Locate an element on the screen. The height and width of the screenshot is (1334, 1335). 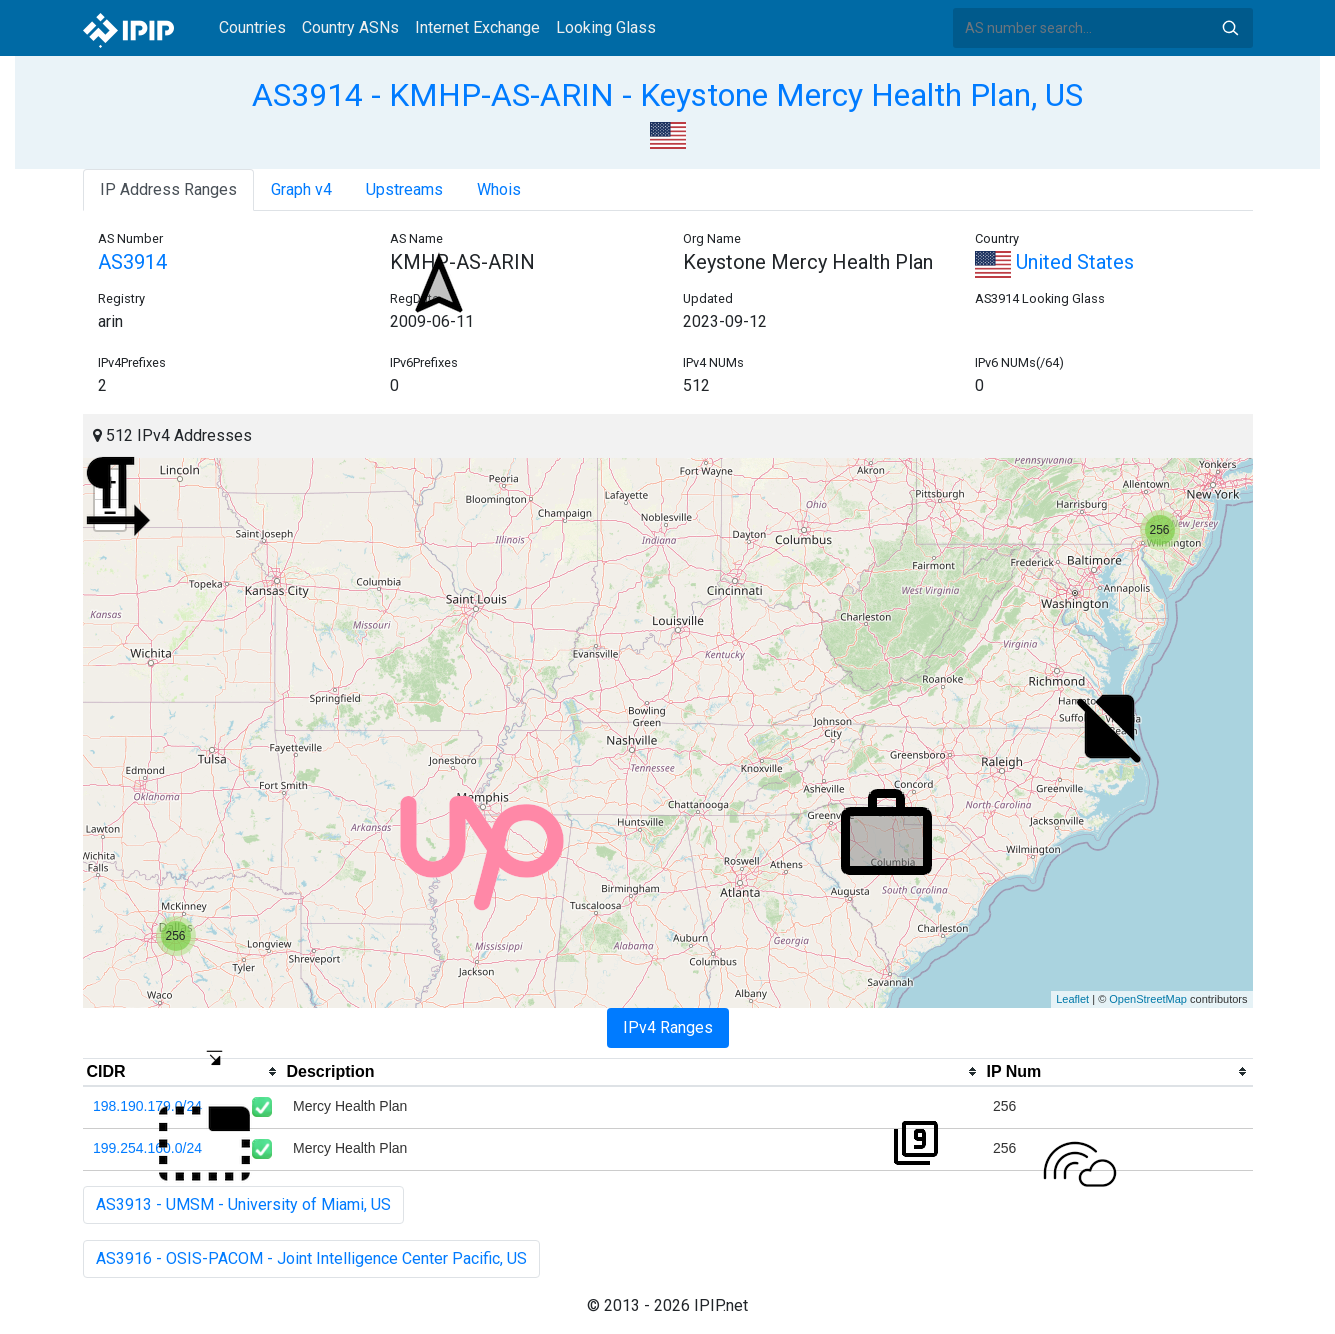
an inactive or background browser tab is located at coordinates (204, 1143).